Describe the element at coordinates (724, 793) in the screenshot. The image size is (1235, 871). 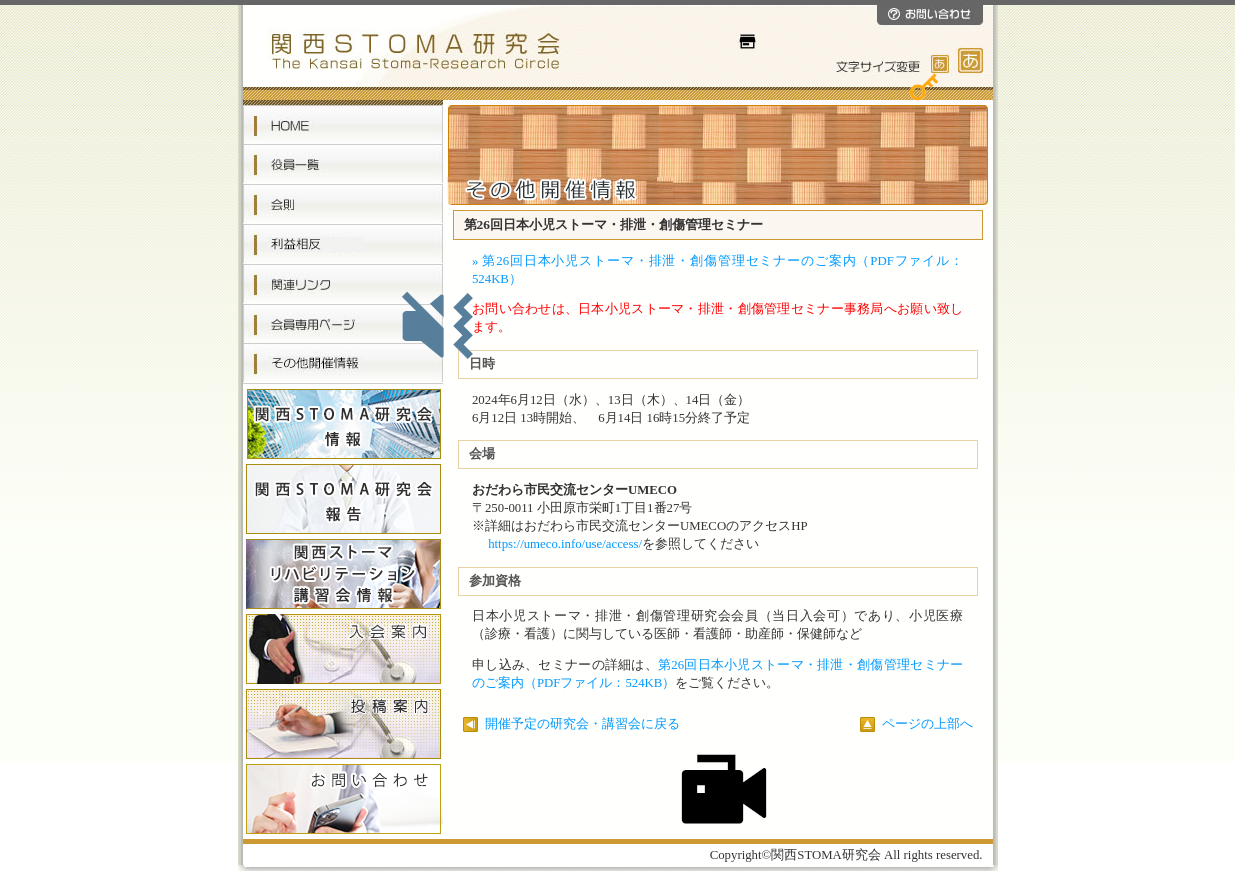
I see `start recording video` at that location.